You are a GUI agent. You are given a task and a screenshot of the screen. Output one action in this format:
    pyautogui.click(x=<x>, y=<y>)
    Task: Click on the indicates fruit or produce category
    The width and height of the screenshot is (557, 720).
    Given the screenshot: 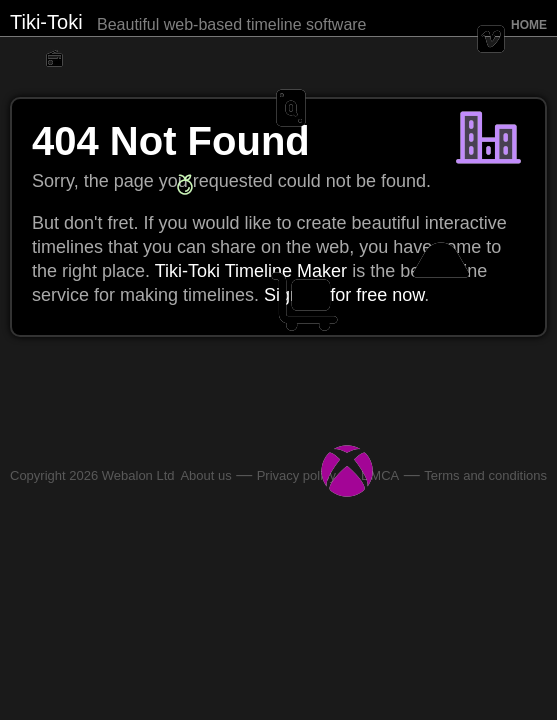 What is the action you would take?
    pyautogui.click(x=185, y=185)
    